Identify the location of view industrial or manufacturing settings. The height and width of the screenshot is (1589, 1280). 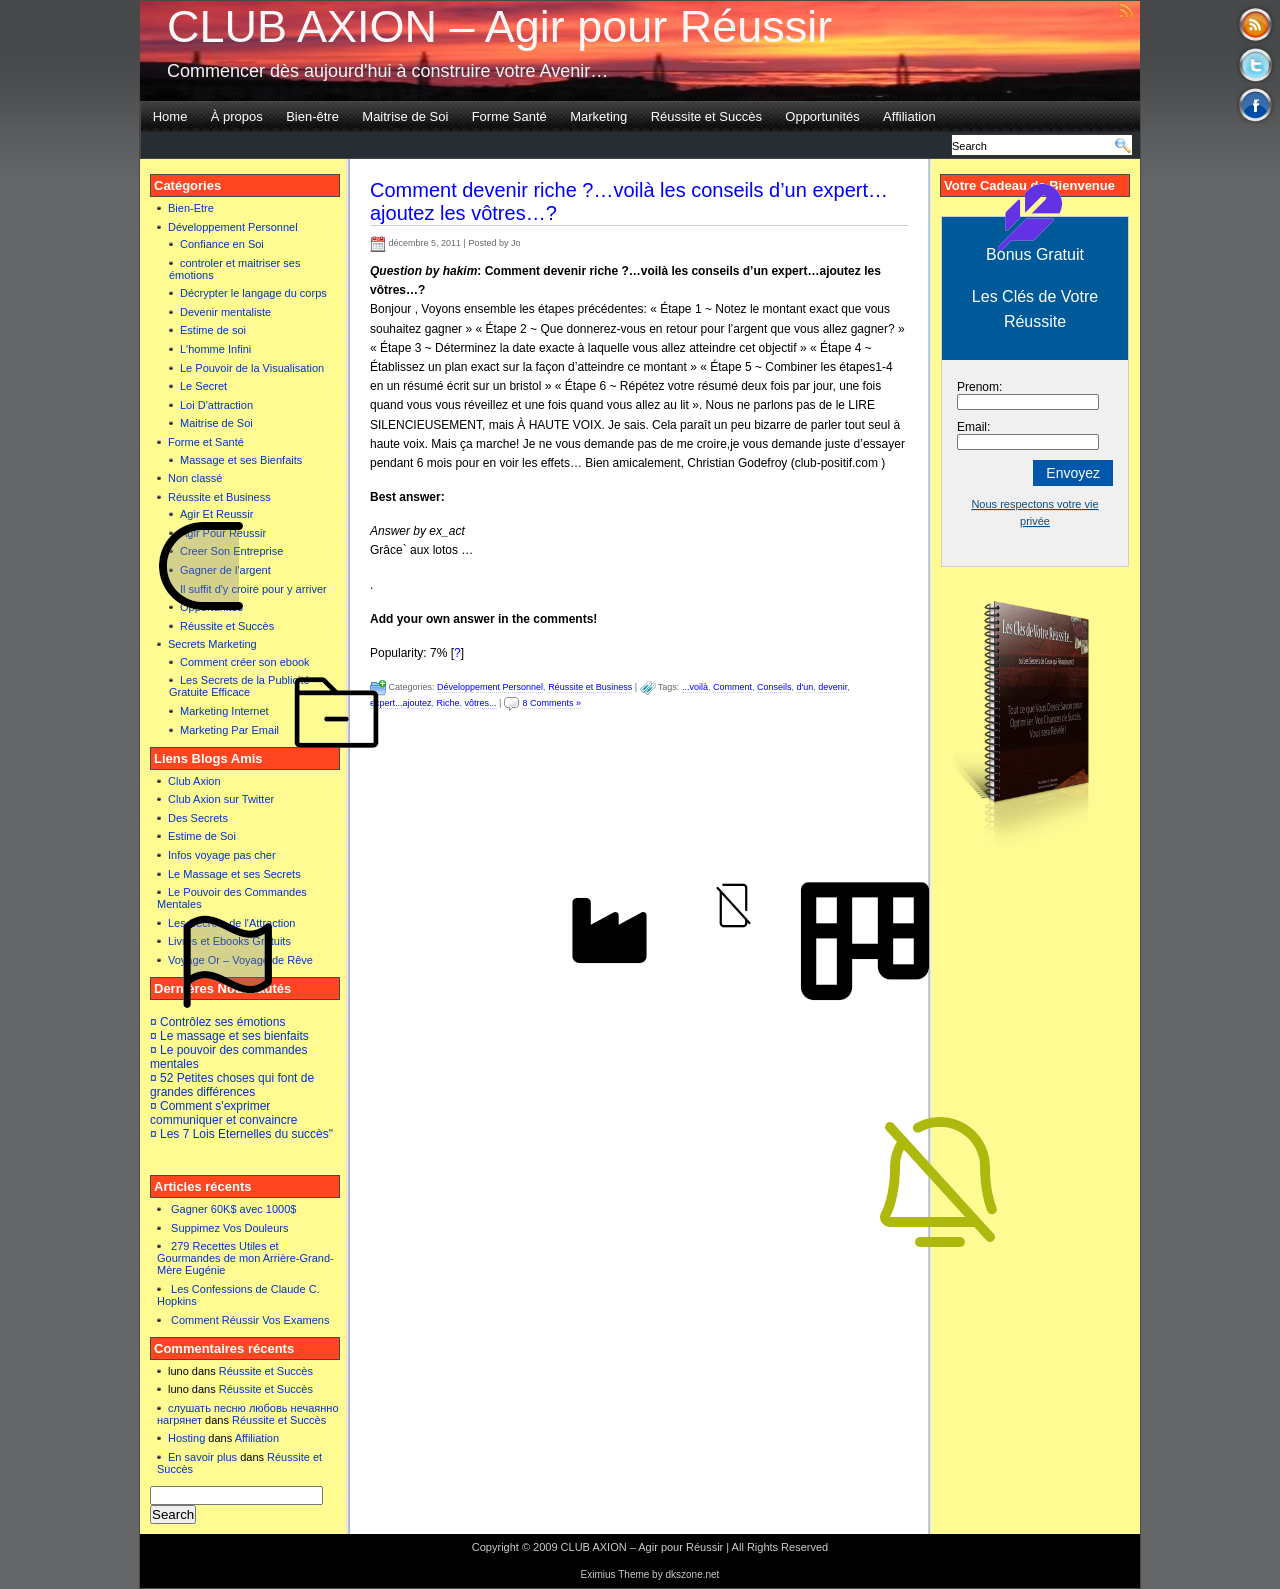
(609, 930).